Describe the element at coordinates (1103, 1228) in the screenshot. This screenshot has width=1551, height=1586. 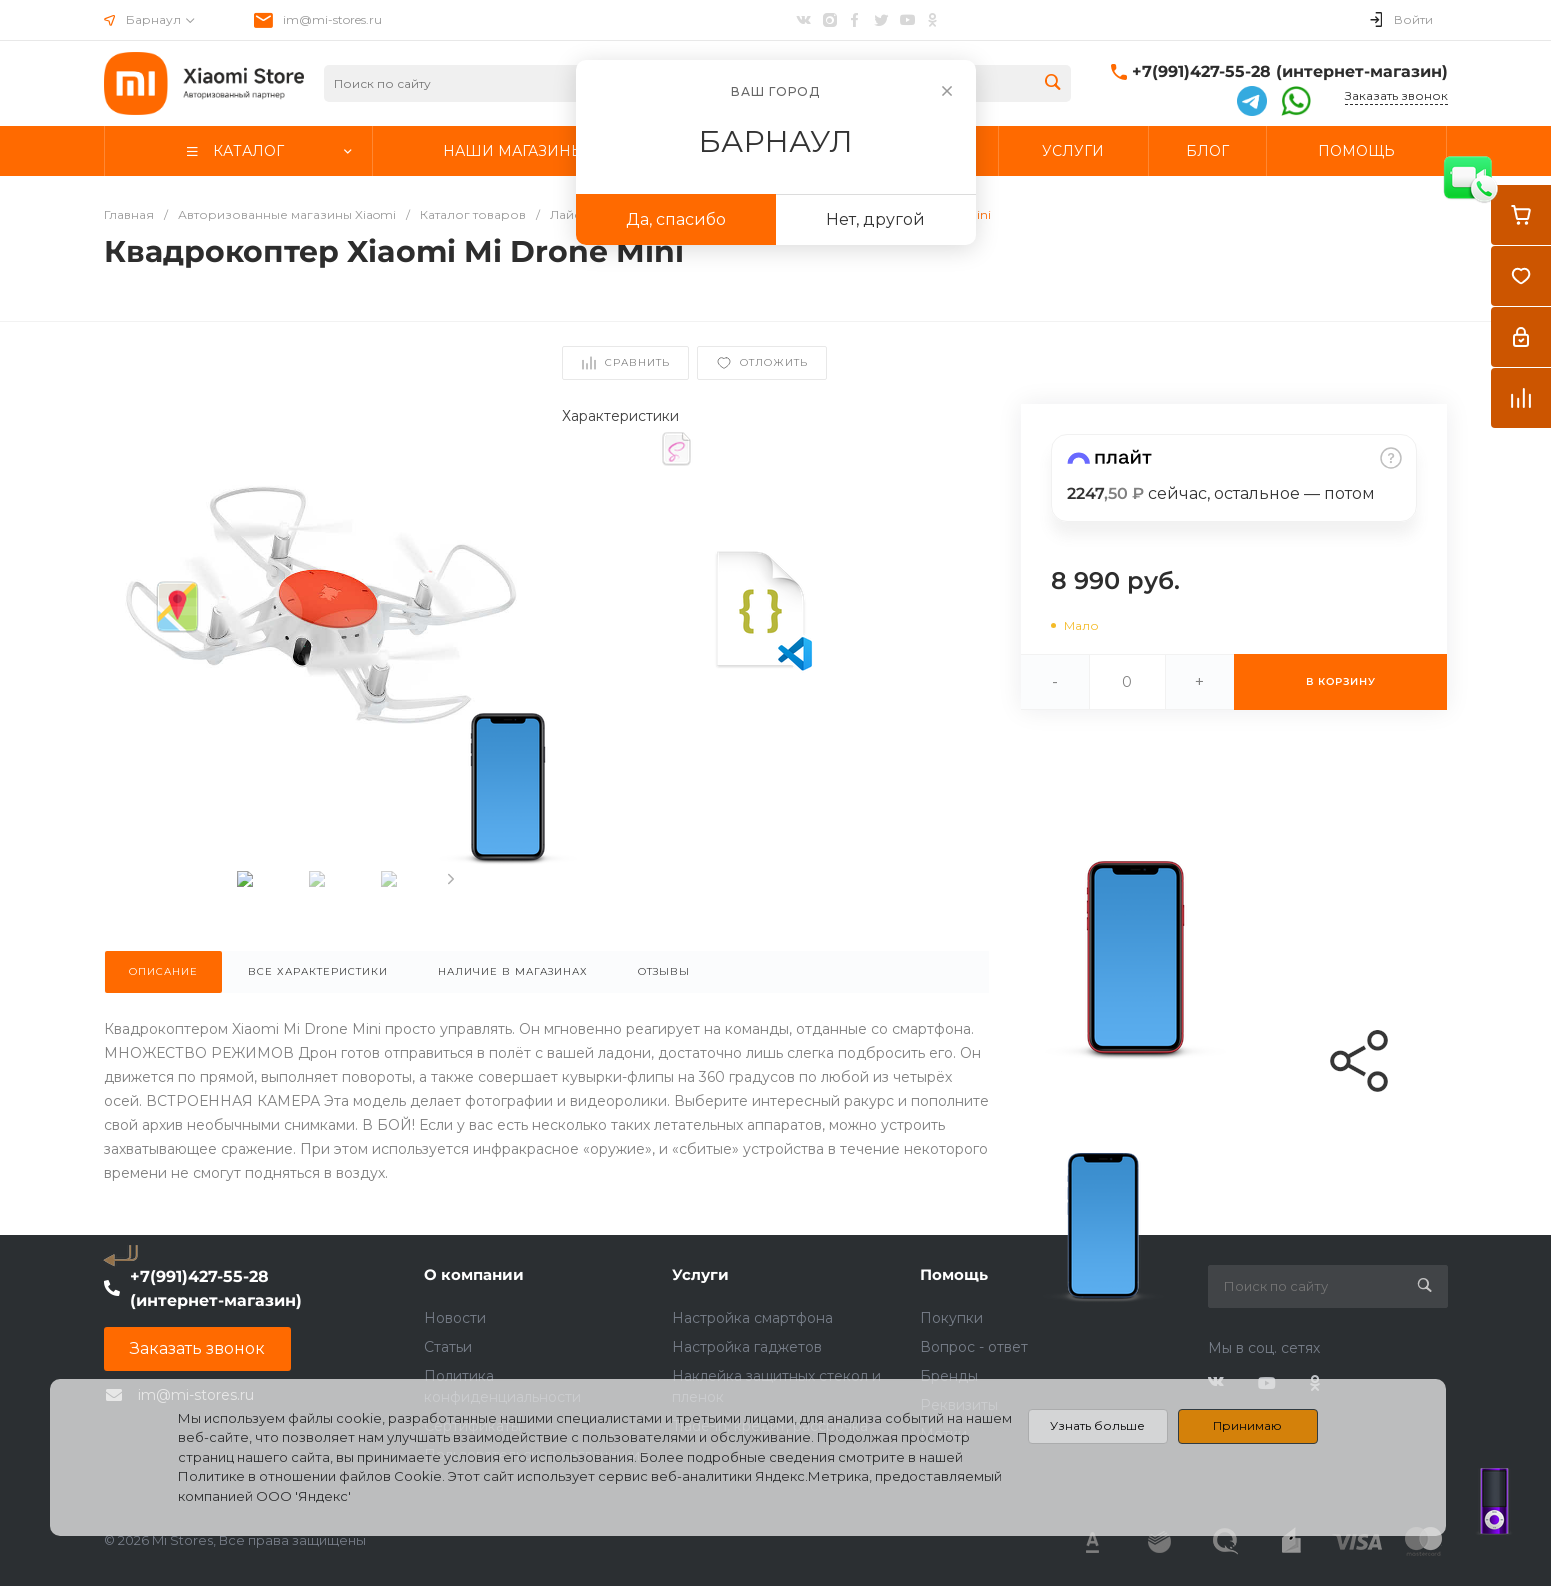
I see `iPhone 12 mini device icon` at that location.